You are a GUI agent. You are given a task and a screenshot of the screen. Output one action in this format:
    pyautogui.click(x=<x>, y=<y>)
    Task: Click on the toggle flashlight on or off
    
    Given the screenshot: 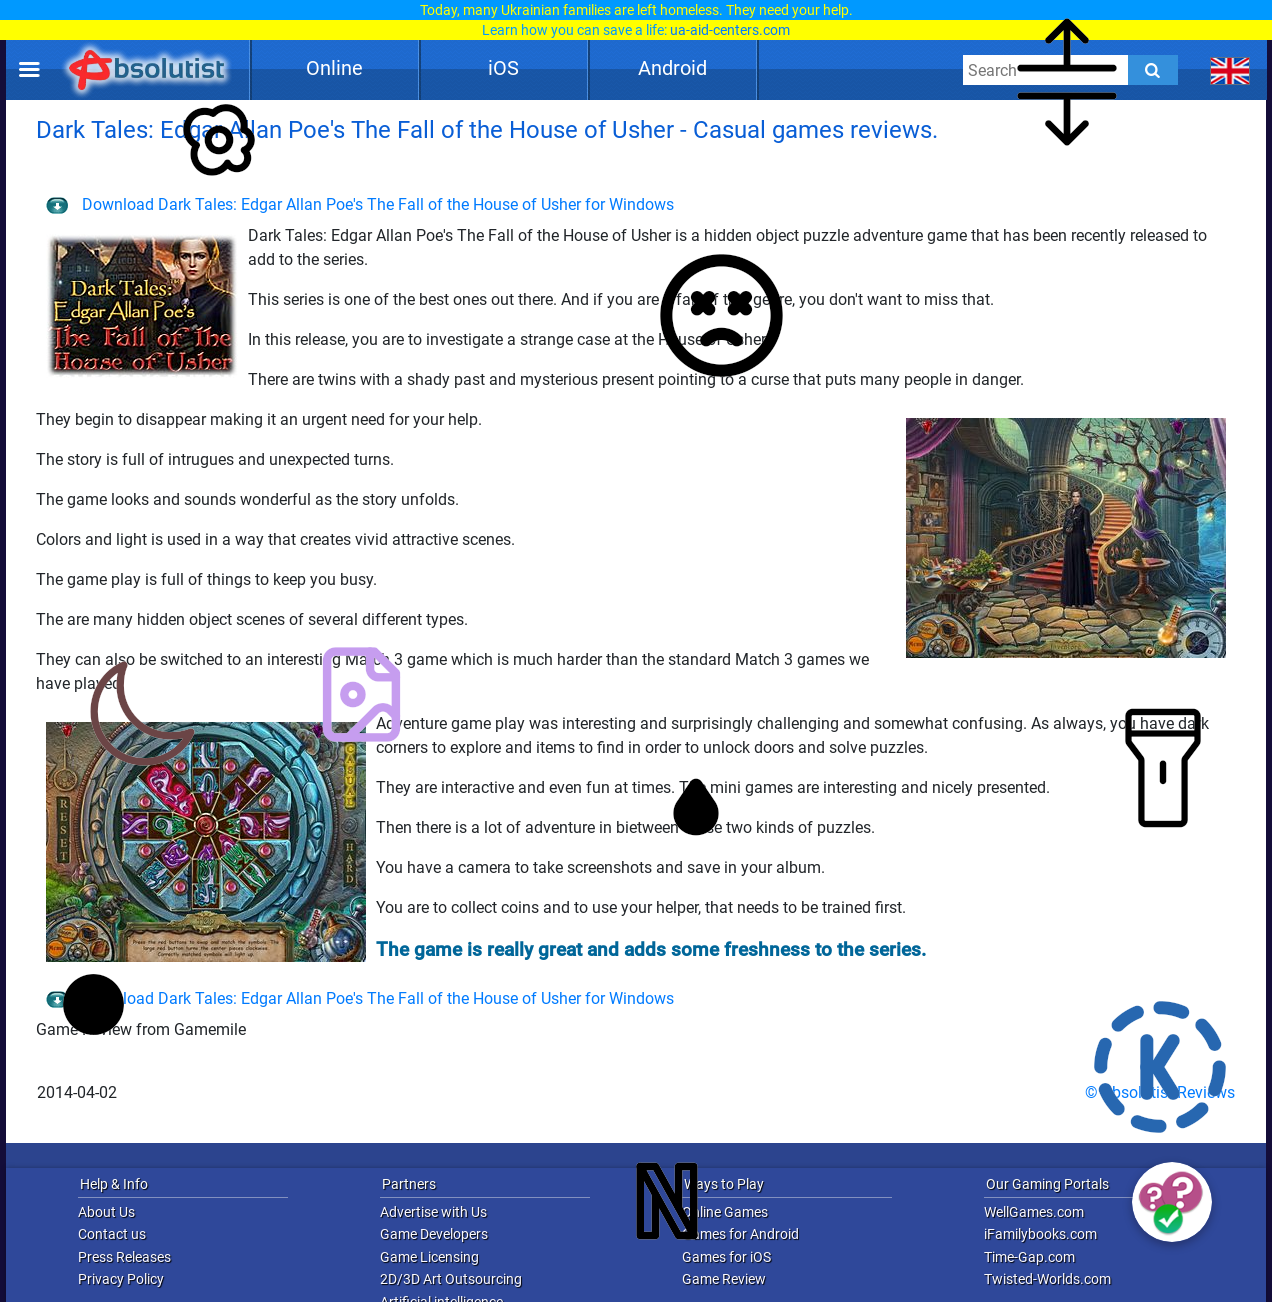 What is the action you would take?
    pyautogui.click(x=1163, y=768)
    